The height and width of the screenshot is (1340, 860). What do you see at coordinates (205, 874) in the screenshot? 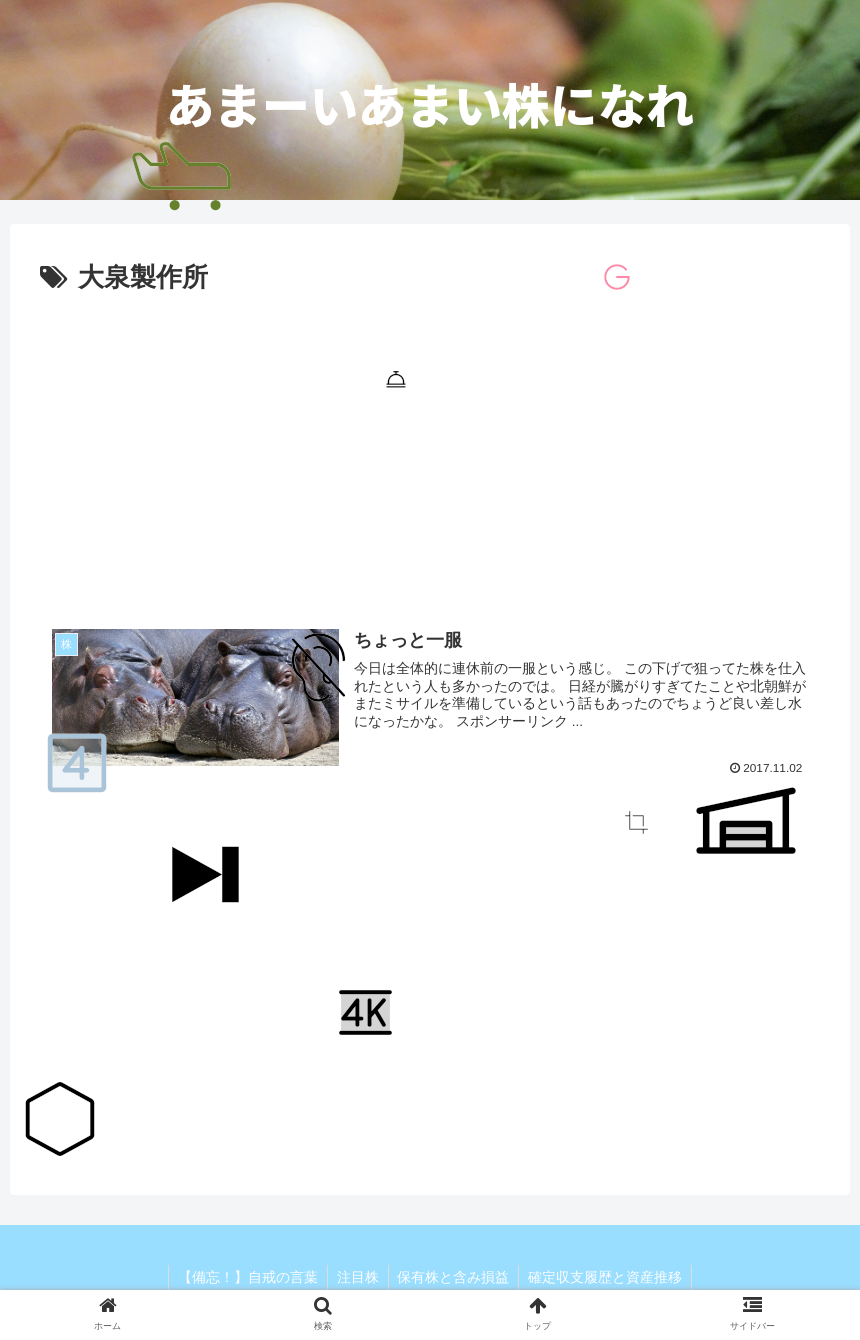
I see `skip to next track` at bounding box center [205, 874].